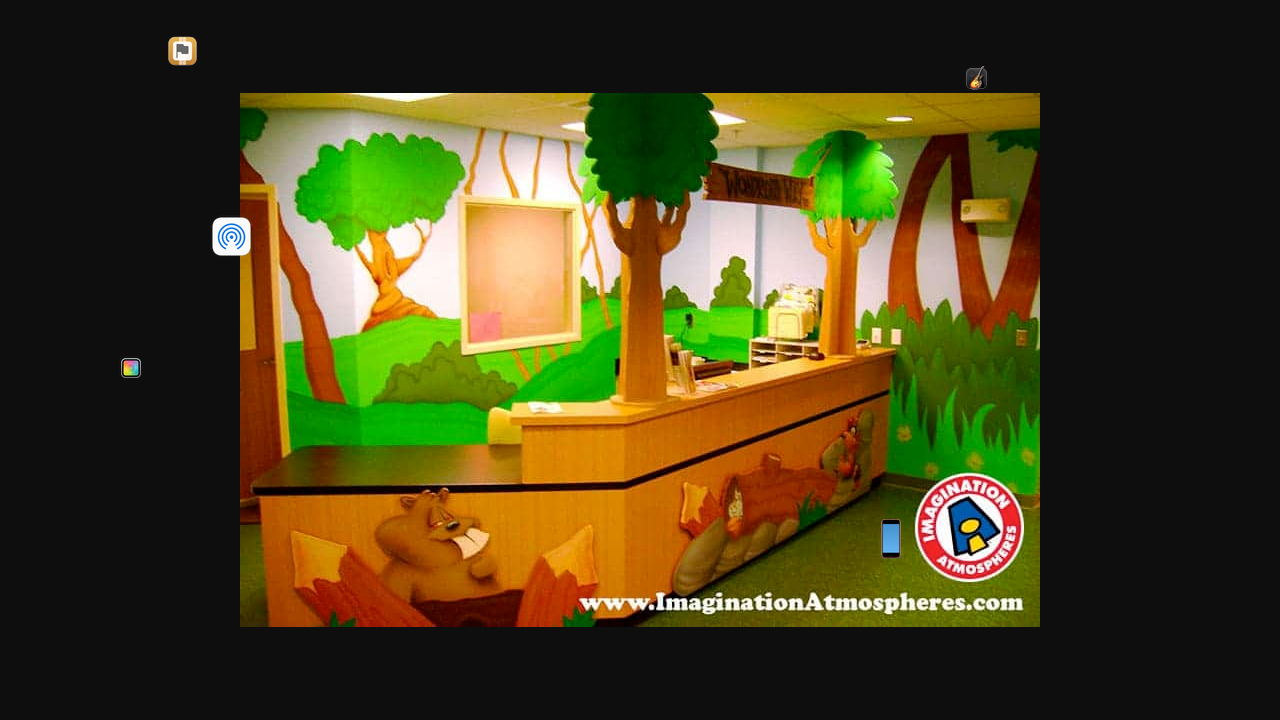  I want to click on a language or localization resource file, so click(182, 51).